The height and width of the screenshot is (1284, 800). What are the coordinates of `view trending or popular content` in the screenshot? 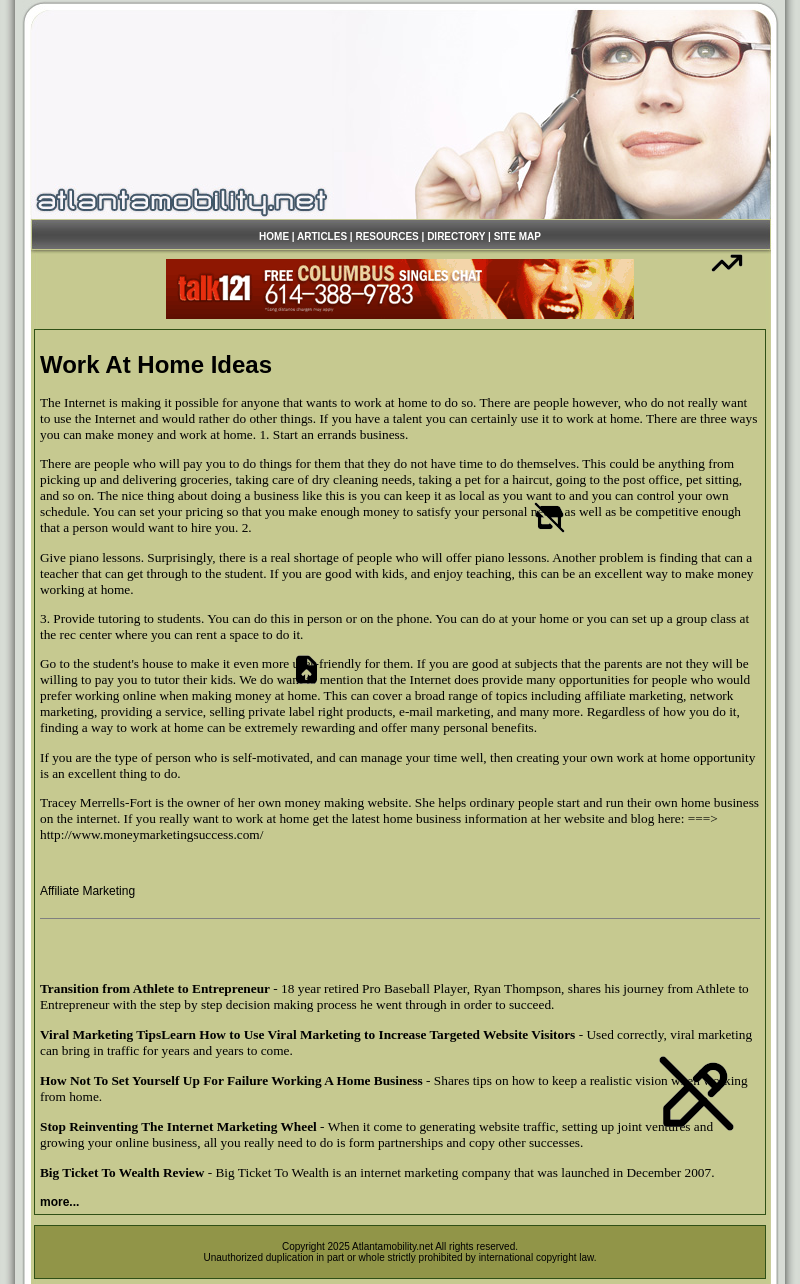 It's located at (727, 263).